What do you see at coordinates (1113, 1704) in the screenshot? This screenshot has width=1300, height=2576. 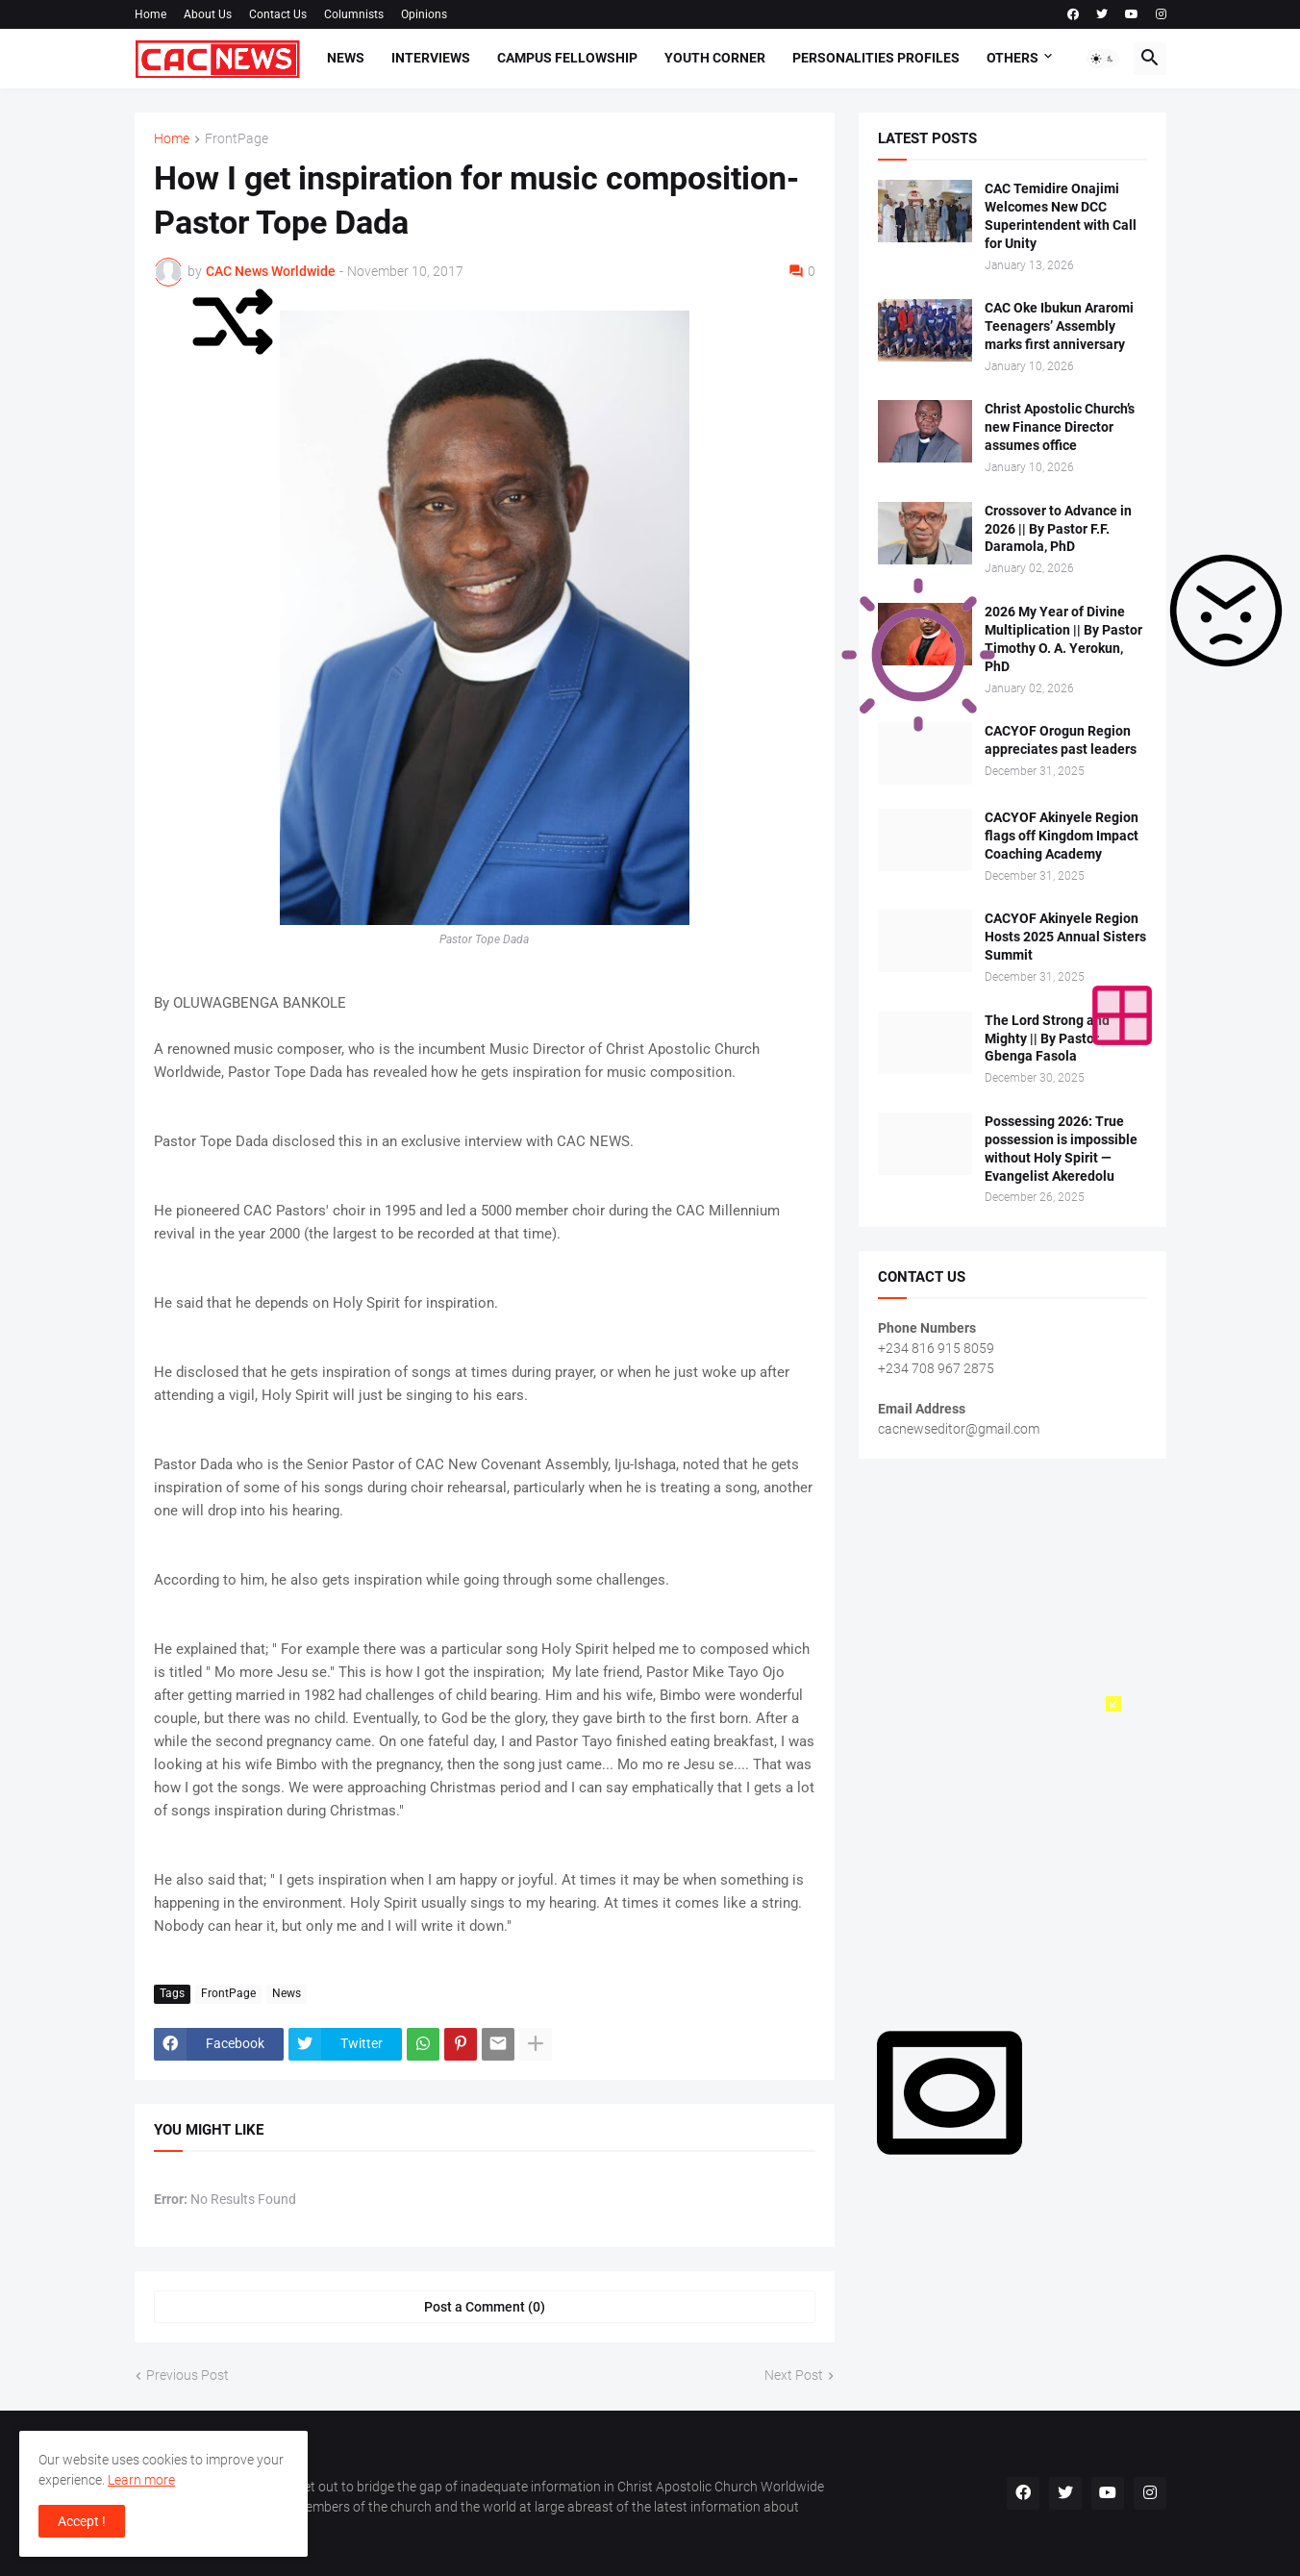 I see `move content to bottom-left corner` at bounding box center [1113, 1704].